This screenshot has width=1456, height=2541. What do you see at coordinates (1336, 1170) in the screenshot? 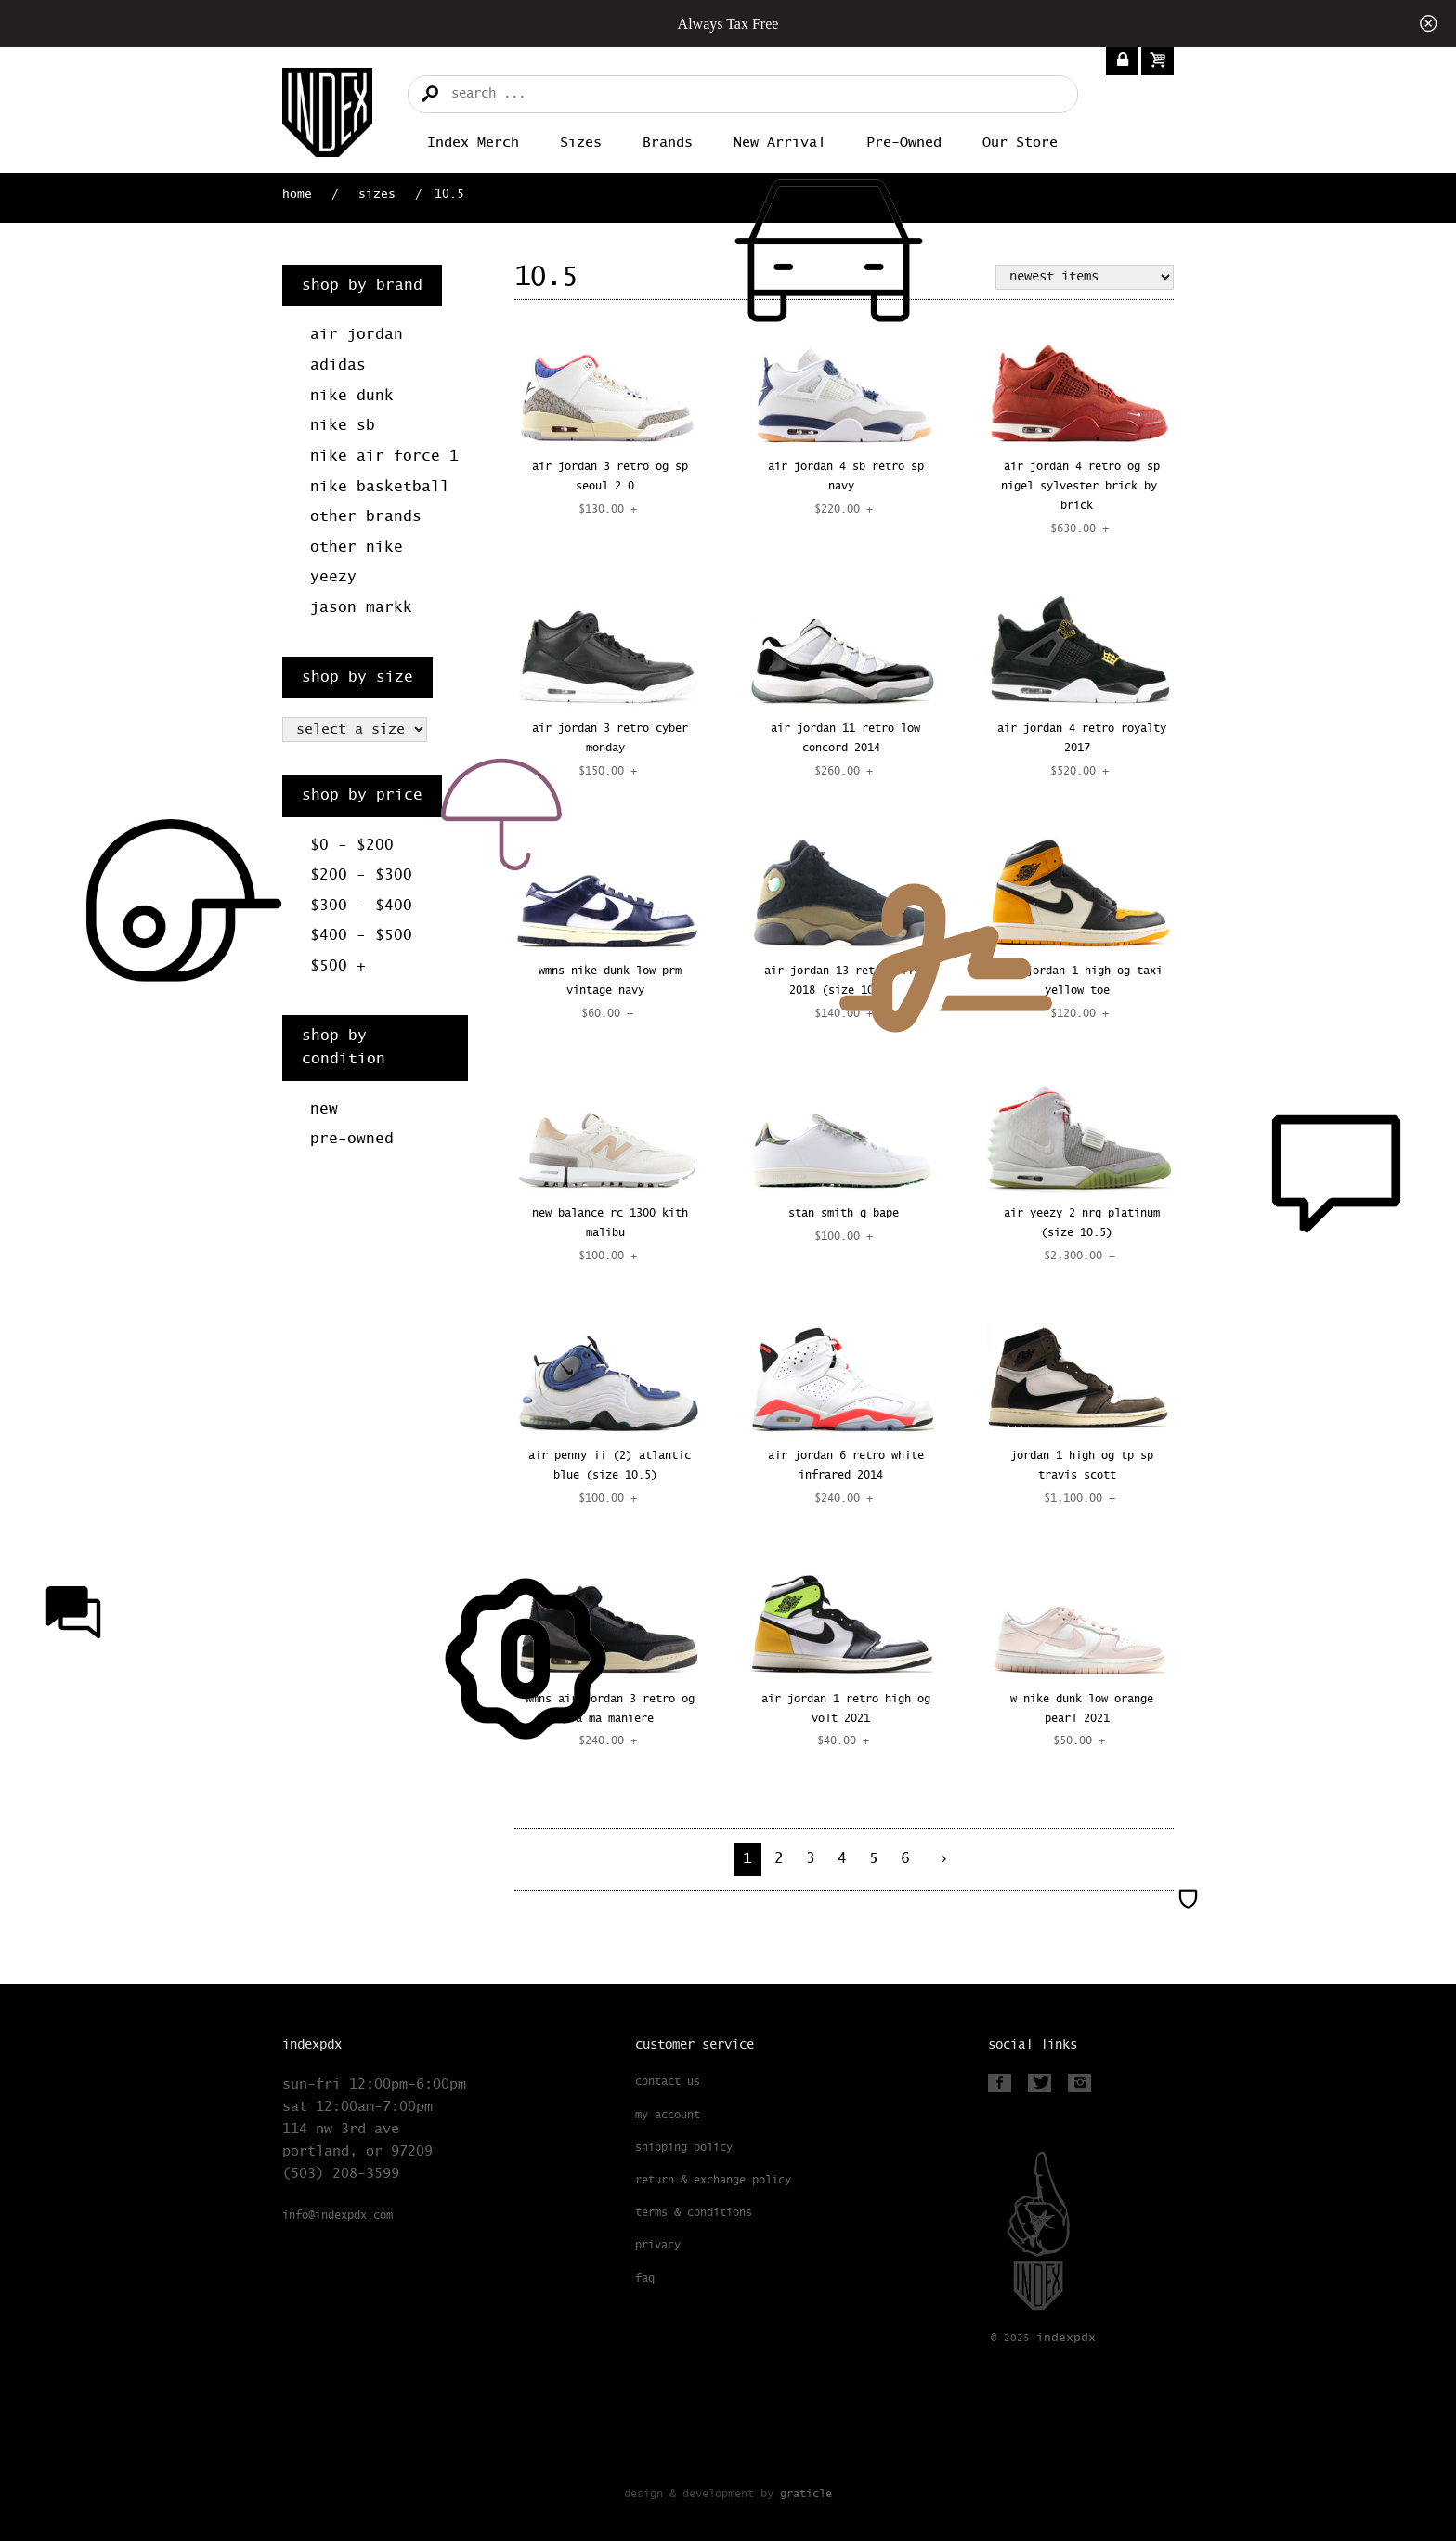
I see `open comments section` at bounding box center [1336, 1170].